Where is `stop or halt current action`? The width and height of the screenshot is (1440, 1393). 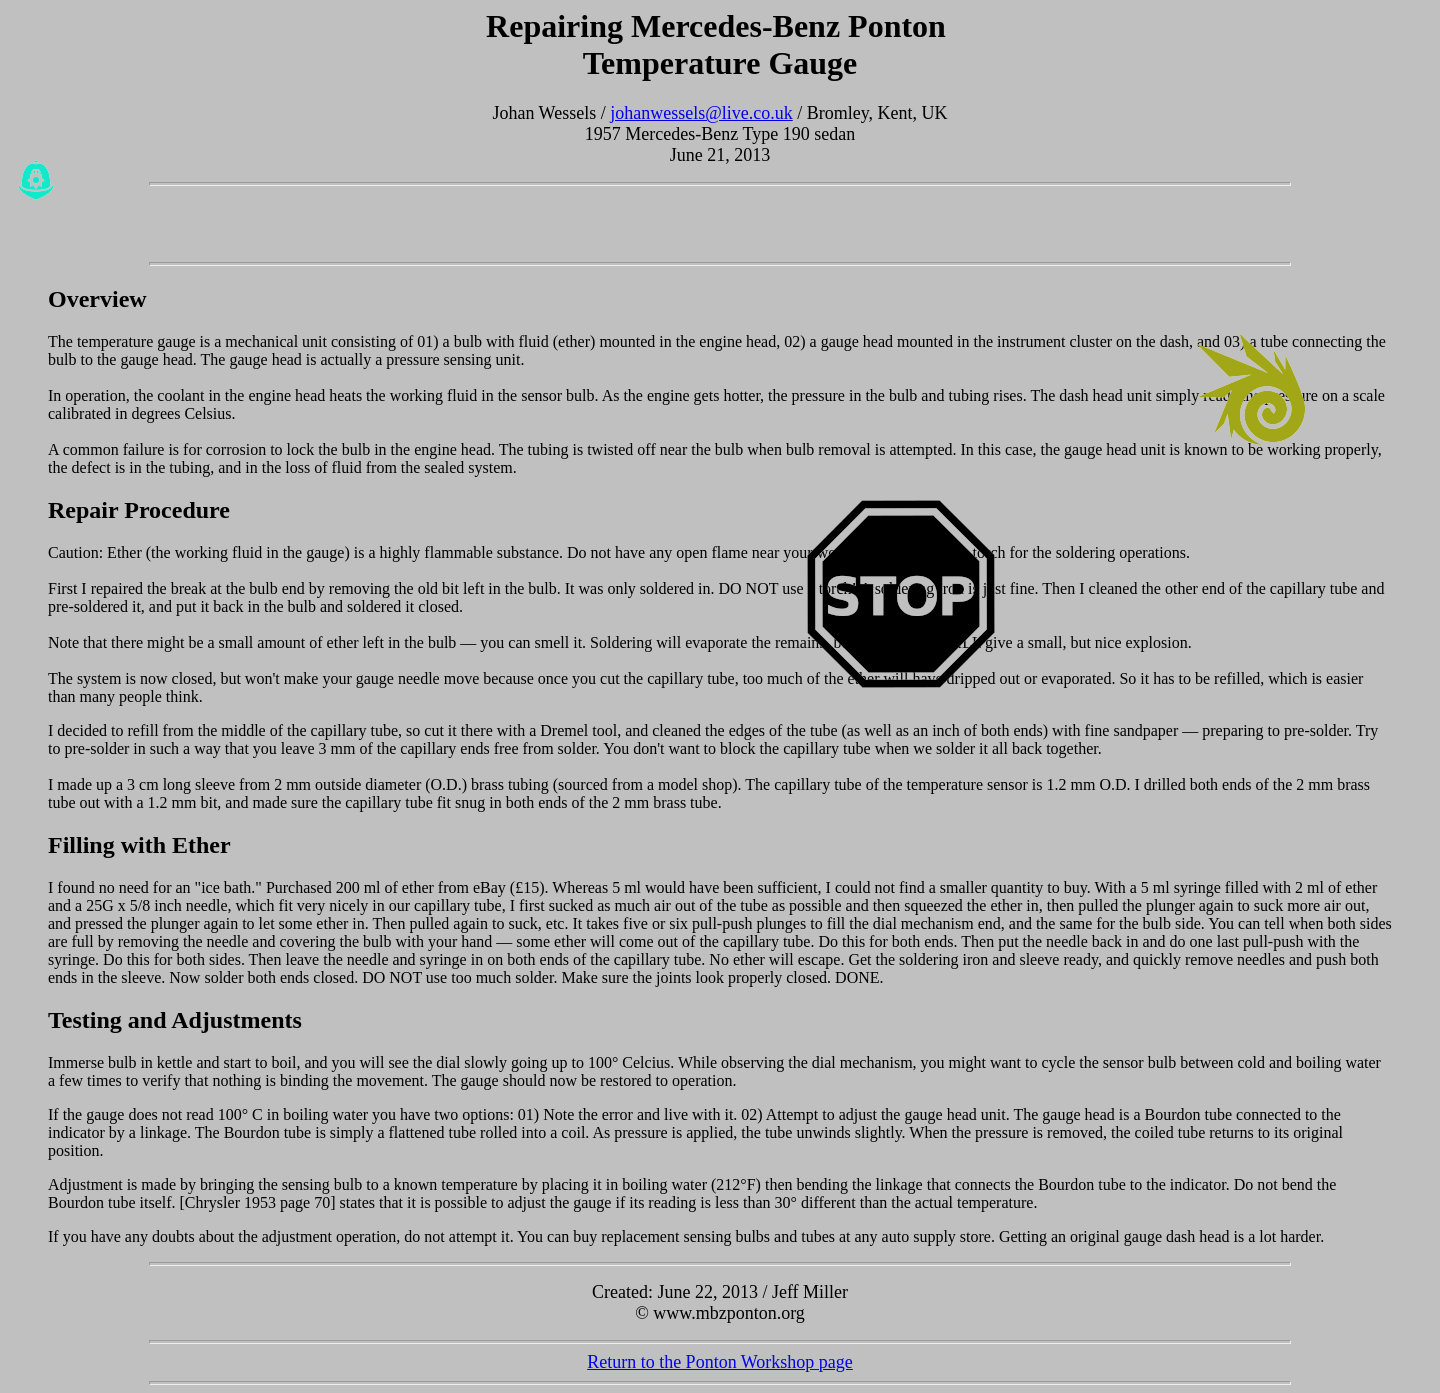
stop or halt current action is located at coordinates (901, 594).